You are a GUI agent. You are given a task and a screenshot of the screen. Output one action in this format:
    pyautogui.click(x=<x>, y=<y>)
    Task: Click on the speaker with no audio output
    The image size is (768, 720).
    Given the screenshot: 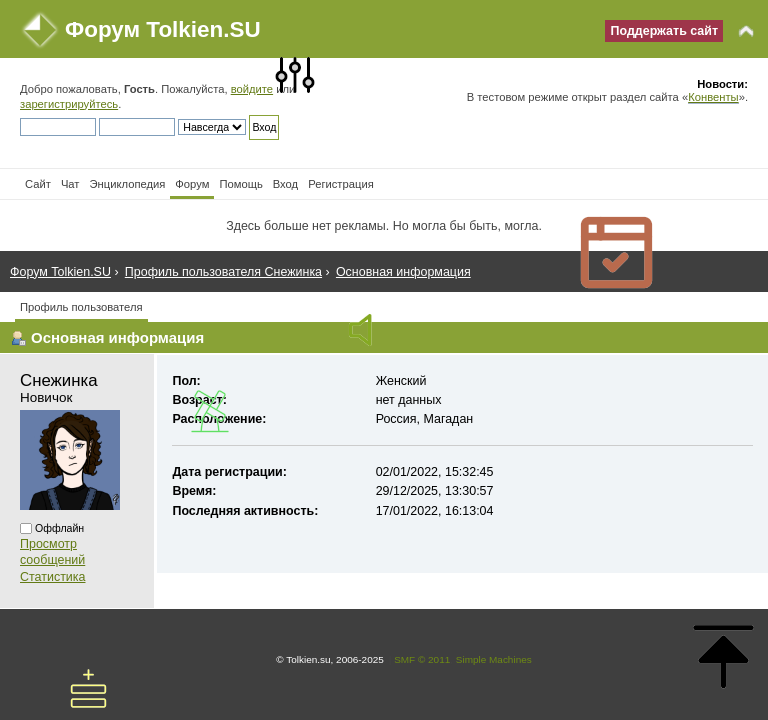 What is the action you would take?
    pyautogui.click(x=365, y=330)
    